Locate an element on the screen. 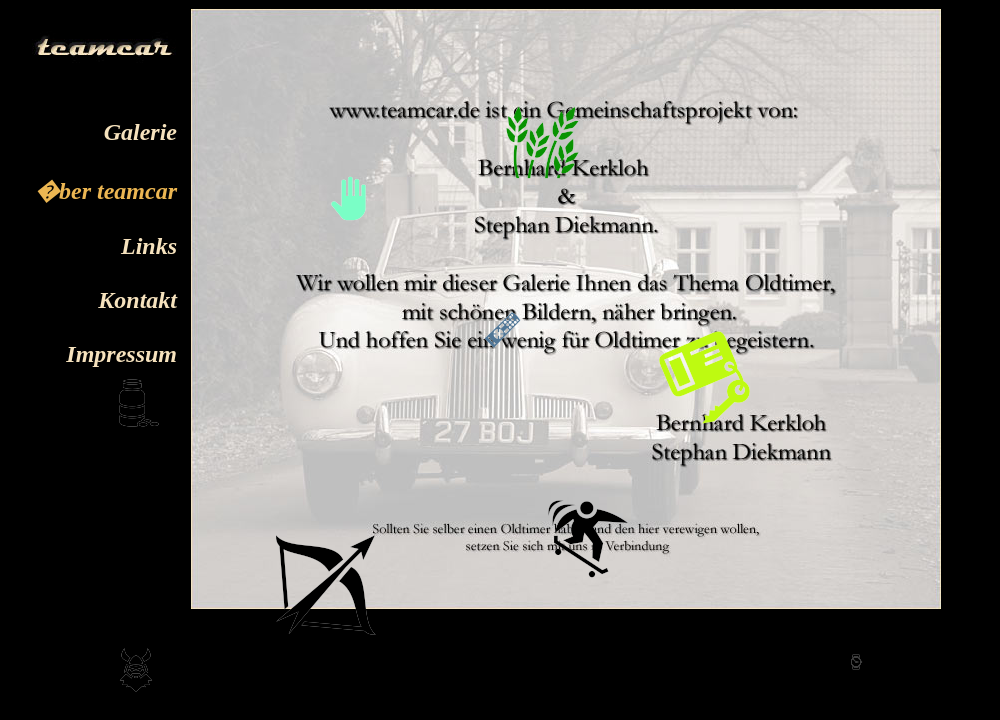  access skateboarding games or activities is located at coordinates (588, 539).